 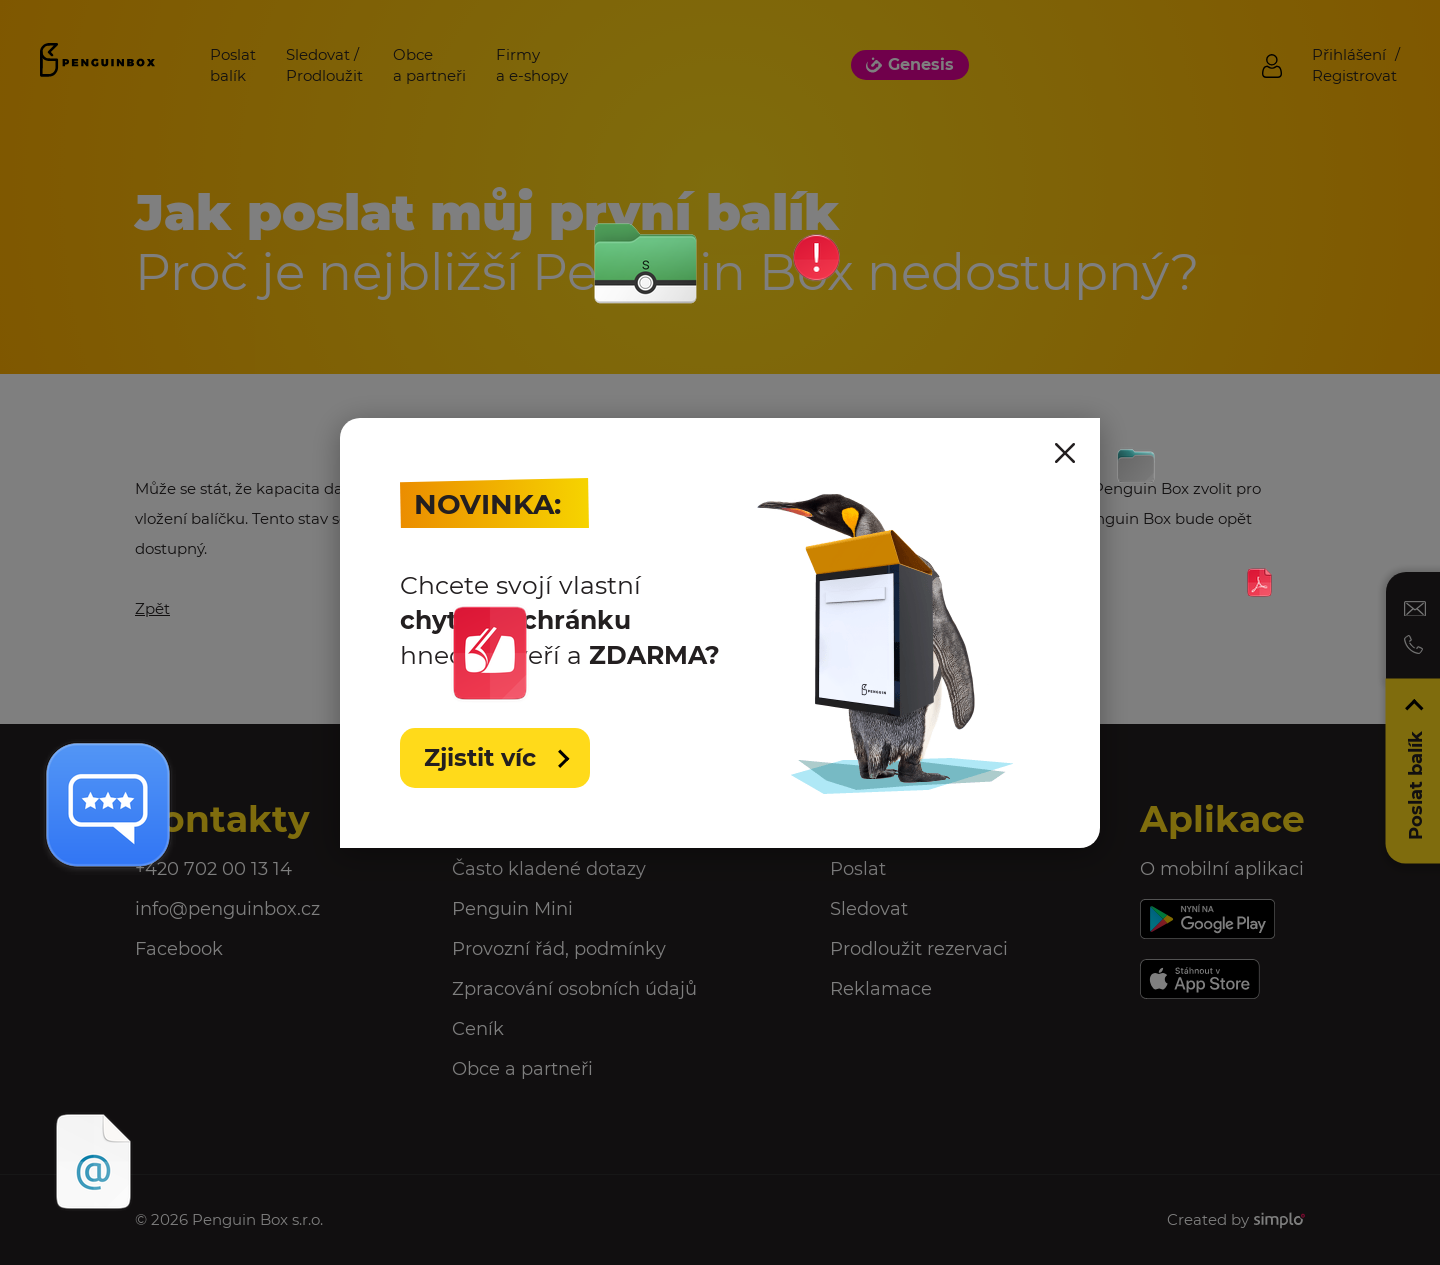 I want to click on an email message file or .eml attachment, so click(x=93, y=1161).